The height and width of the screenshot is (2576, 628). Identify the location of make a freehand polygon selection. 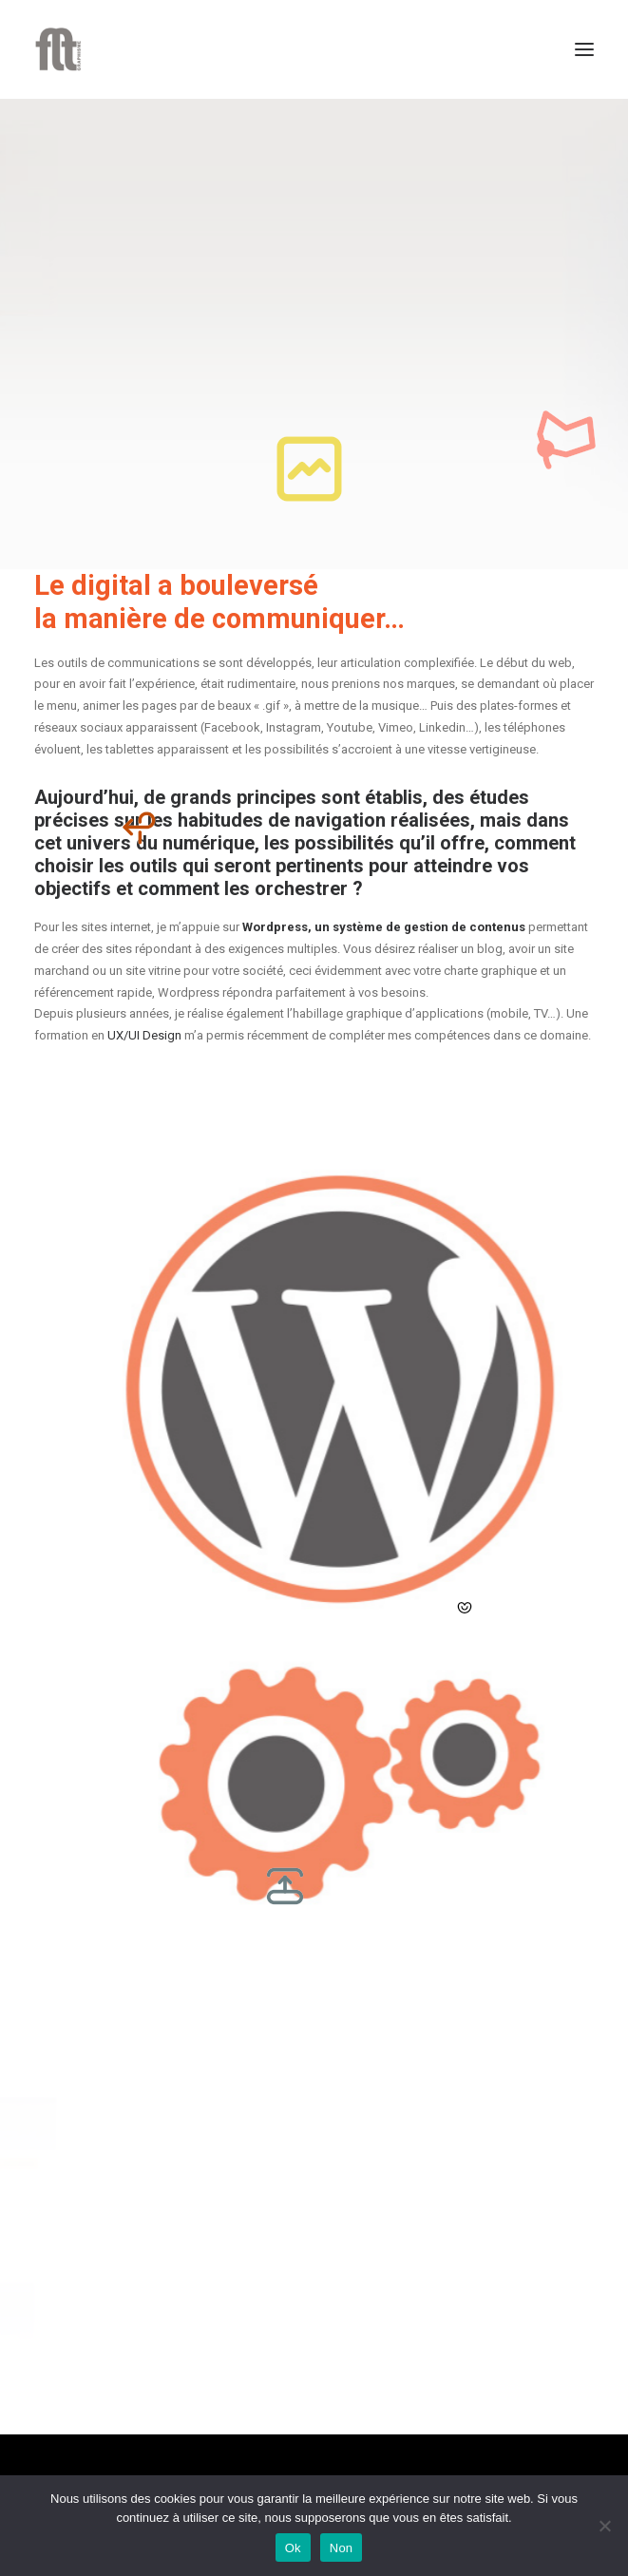
(566, 440).